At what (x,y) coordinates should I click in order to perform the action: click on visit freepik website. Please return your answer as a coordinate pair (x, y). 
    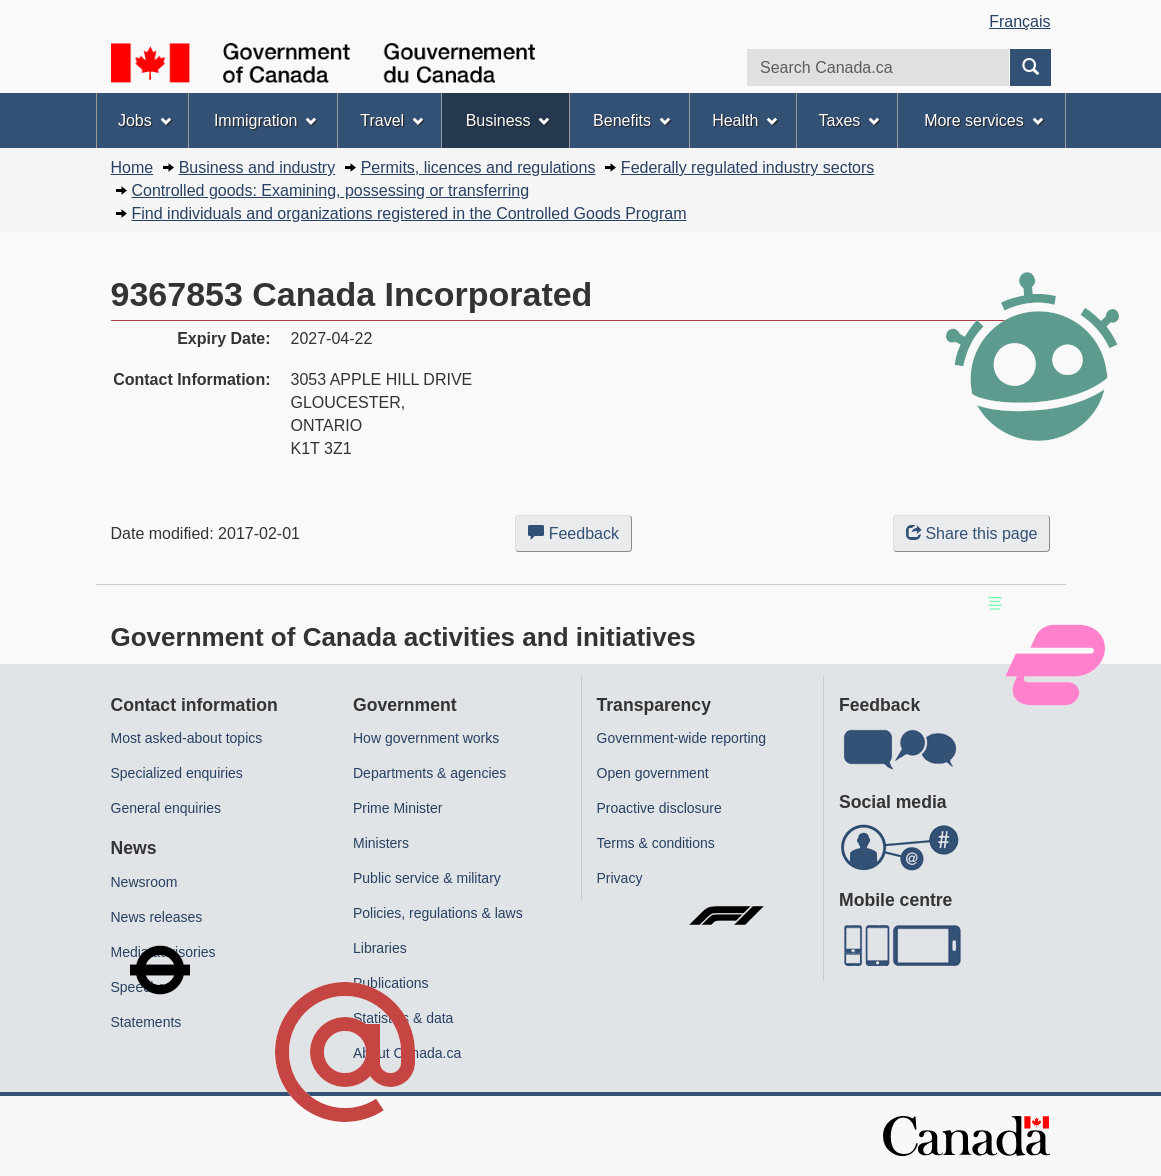
    Looking at the image, I should click on (1032, 356).